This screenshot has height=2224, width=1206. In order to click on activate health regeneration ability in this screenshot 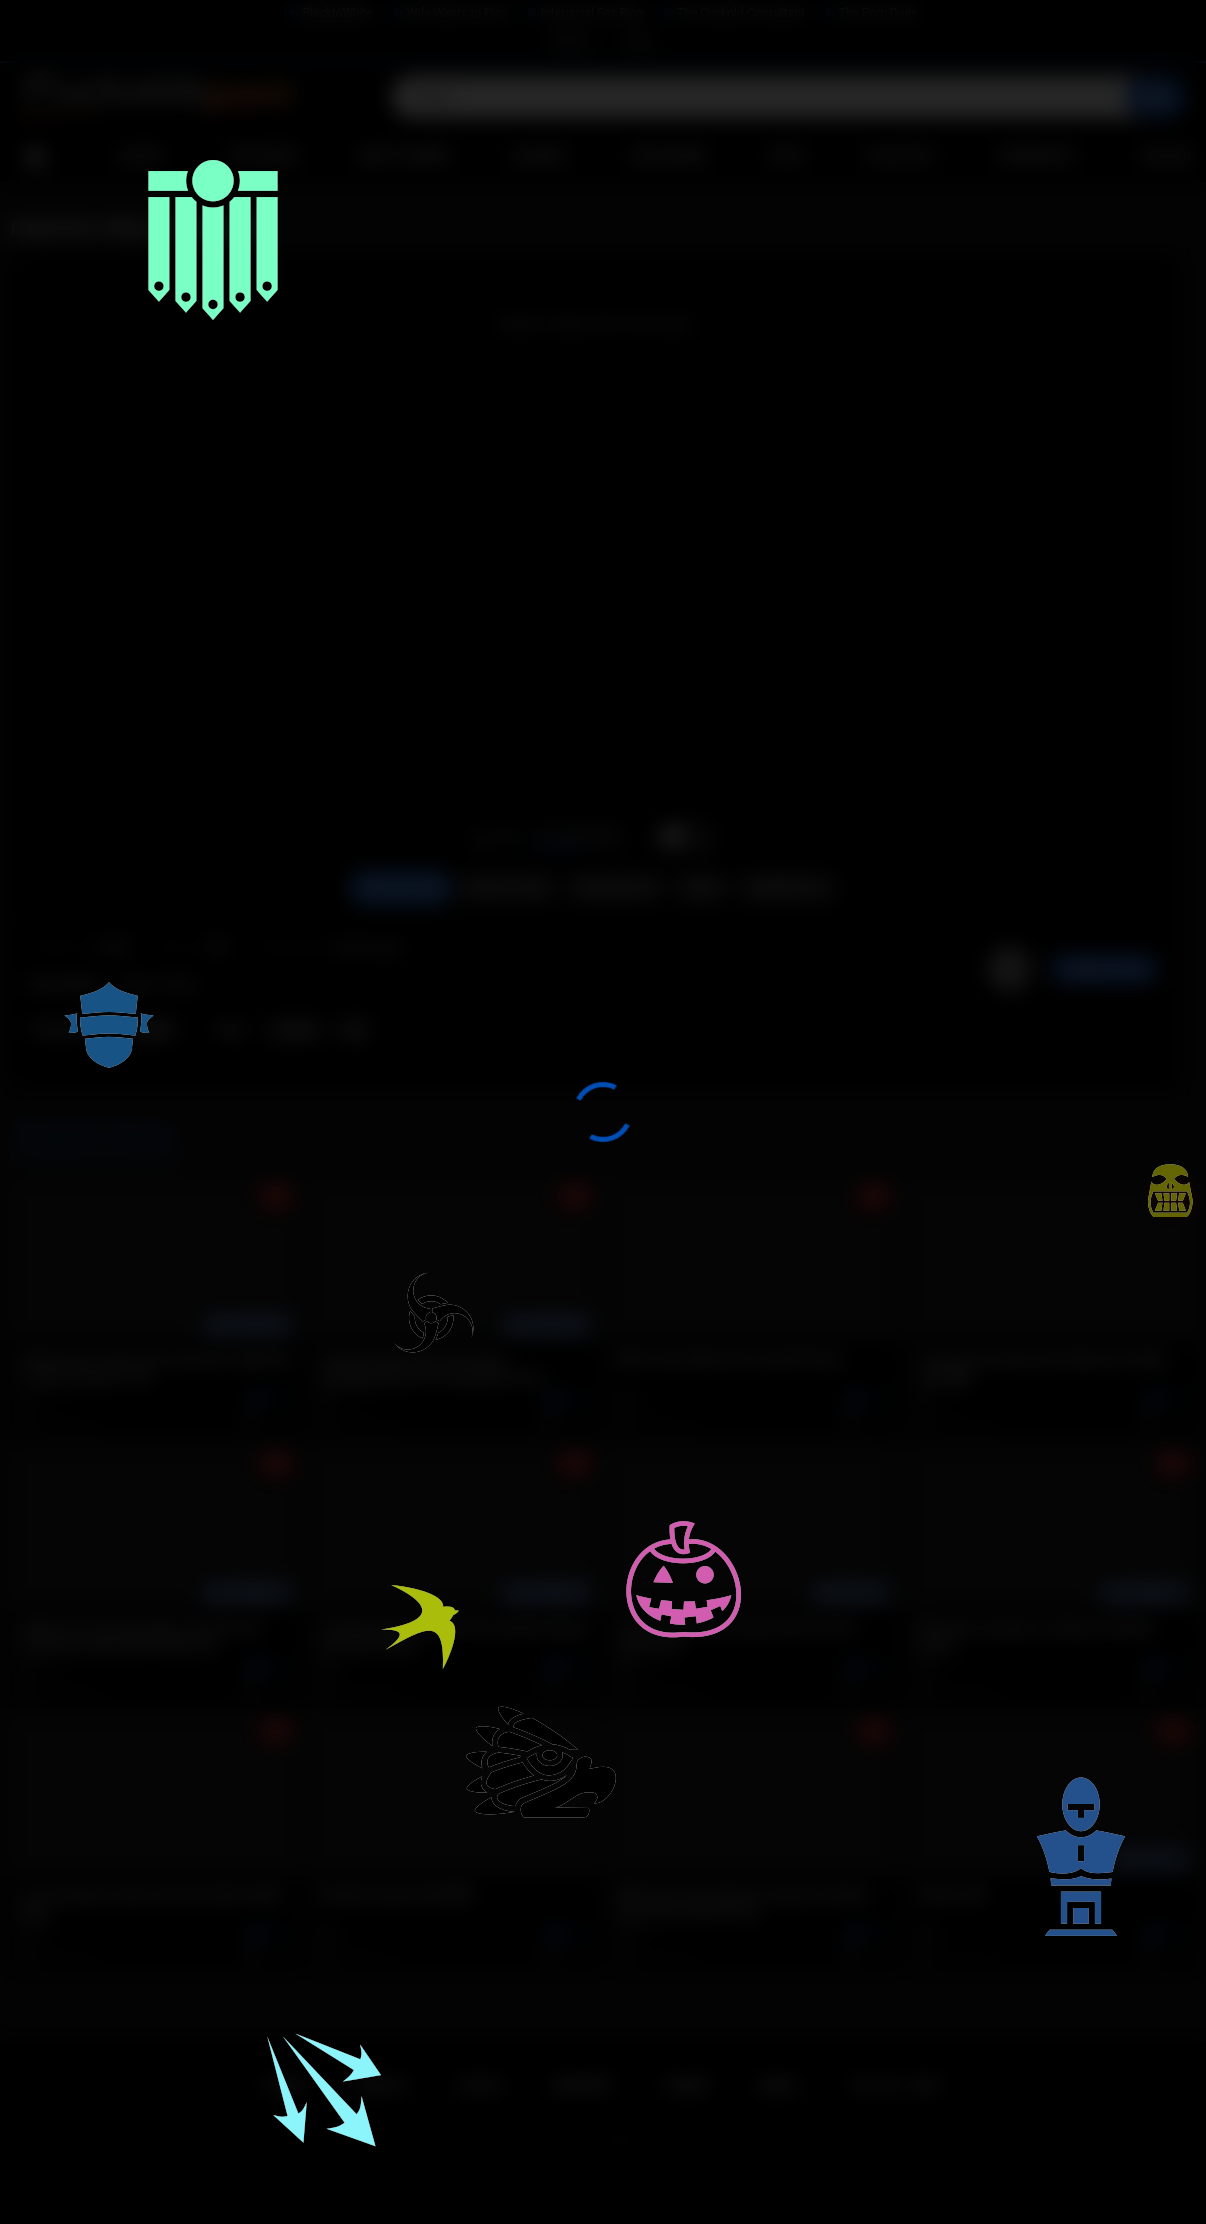, I will do `click(433, 1312)`.